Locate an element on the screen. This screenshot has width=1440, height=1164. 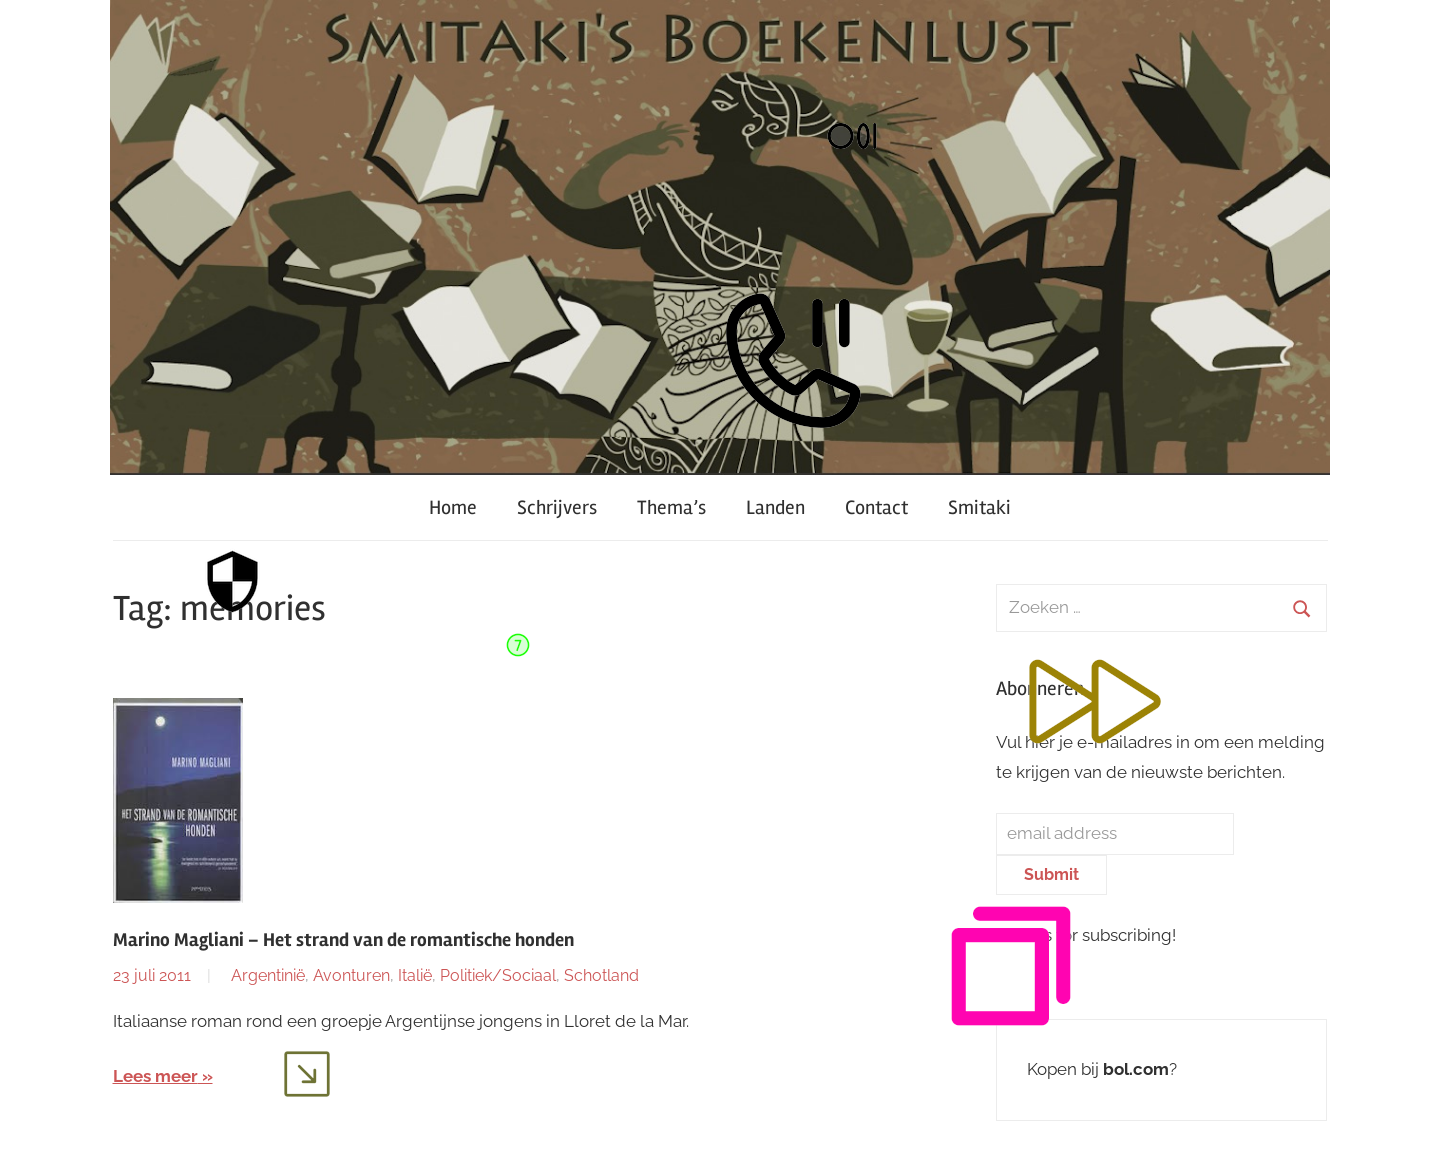
visit medium profile or blog is located at coordinates (852, 136).